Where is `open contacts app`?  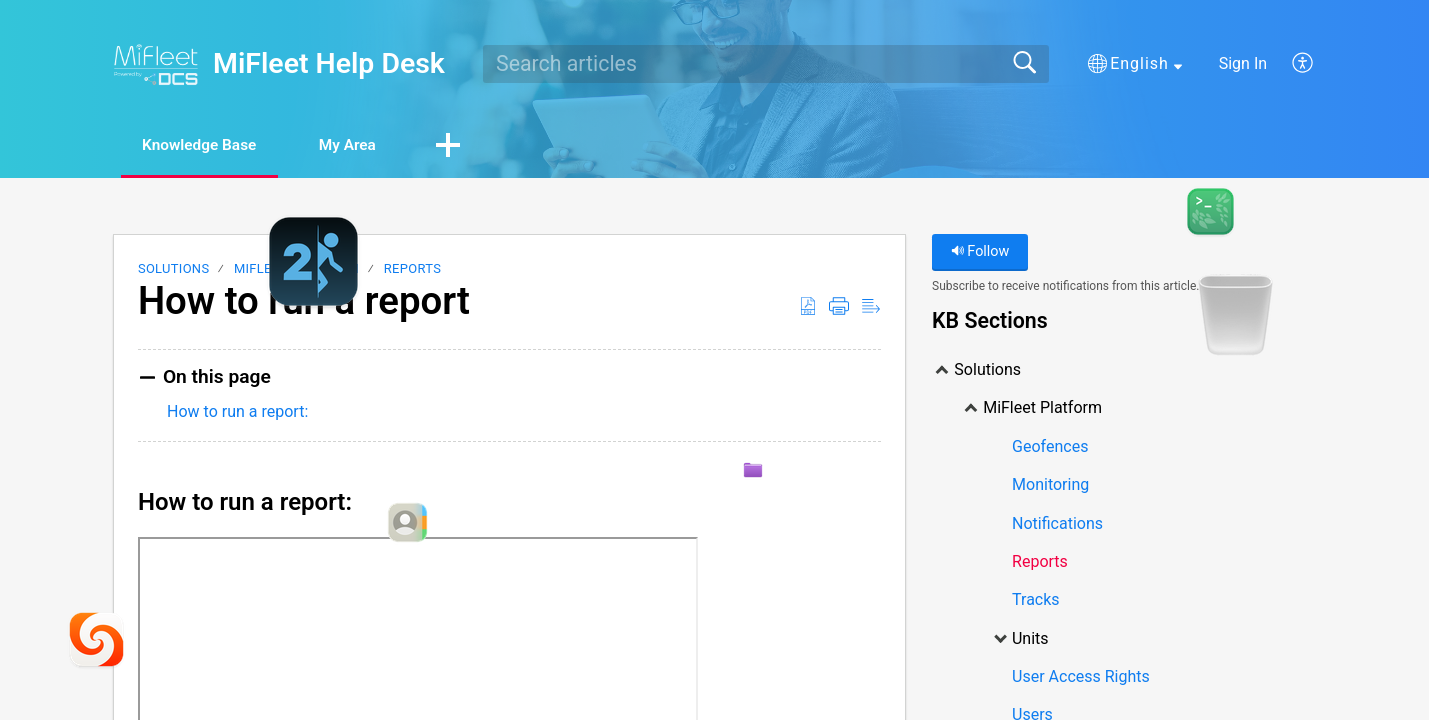
open contacts app is located at coordinates (407, 522).